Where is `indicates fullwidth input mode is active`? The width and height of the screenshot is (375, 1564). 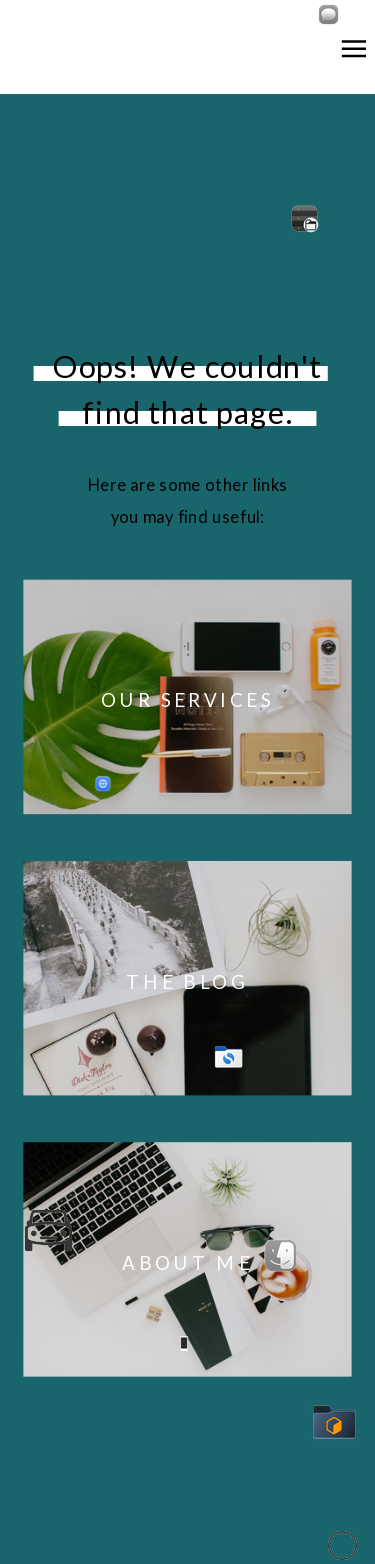
indicates fullwidth input mode is active is located at coordinates (342, 1545).